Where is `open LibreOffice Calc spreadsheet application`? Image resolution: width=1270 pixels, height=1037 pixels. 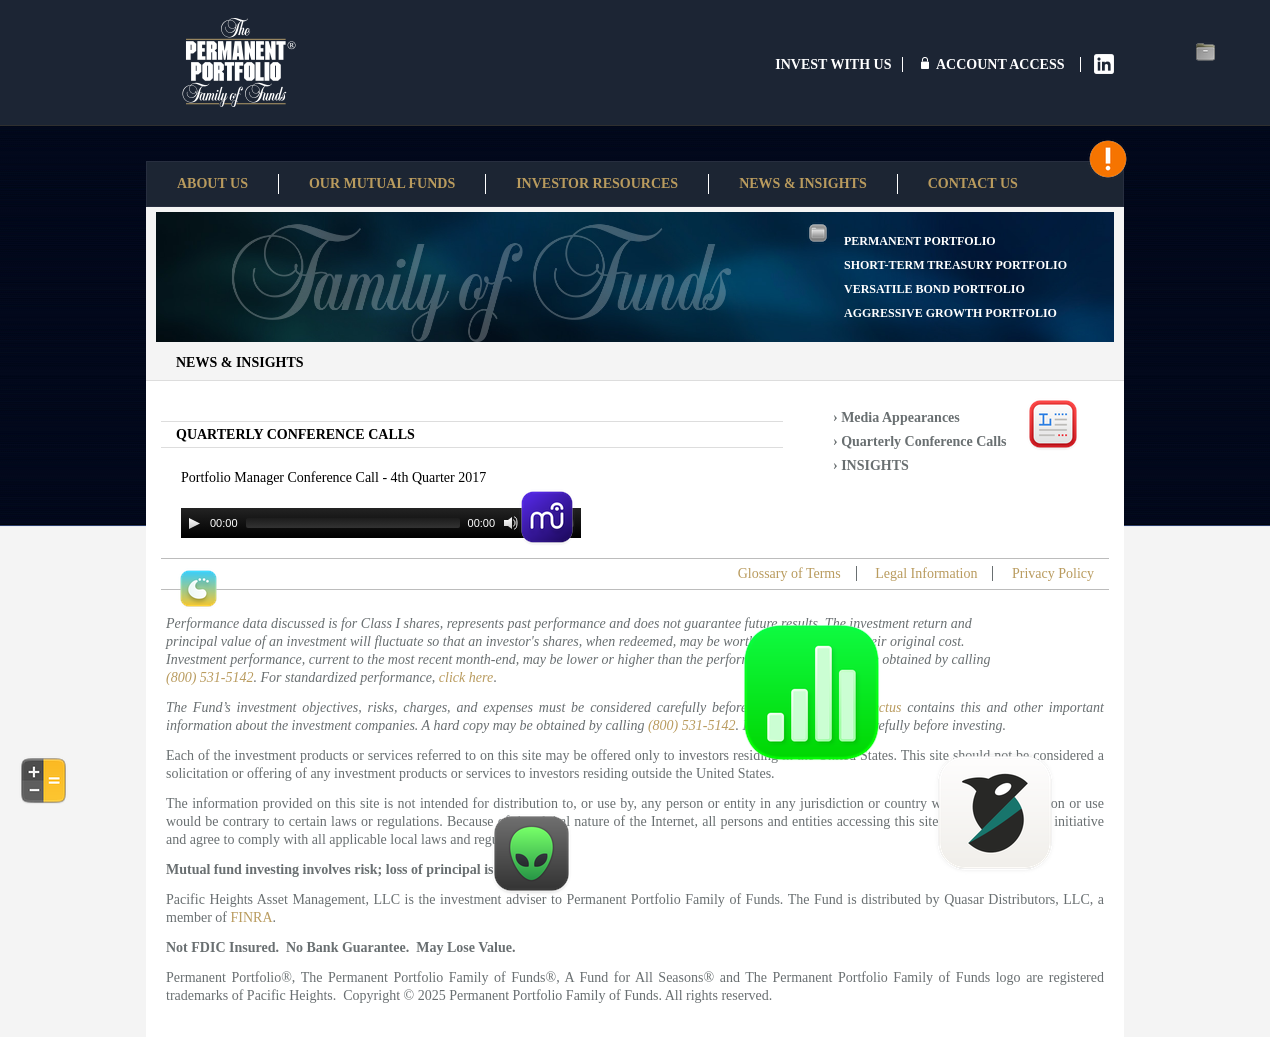 open LibreOffice Calc spreadsheet application is located at coordinates (811, 692).